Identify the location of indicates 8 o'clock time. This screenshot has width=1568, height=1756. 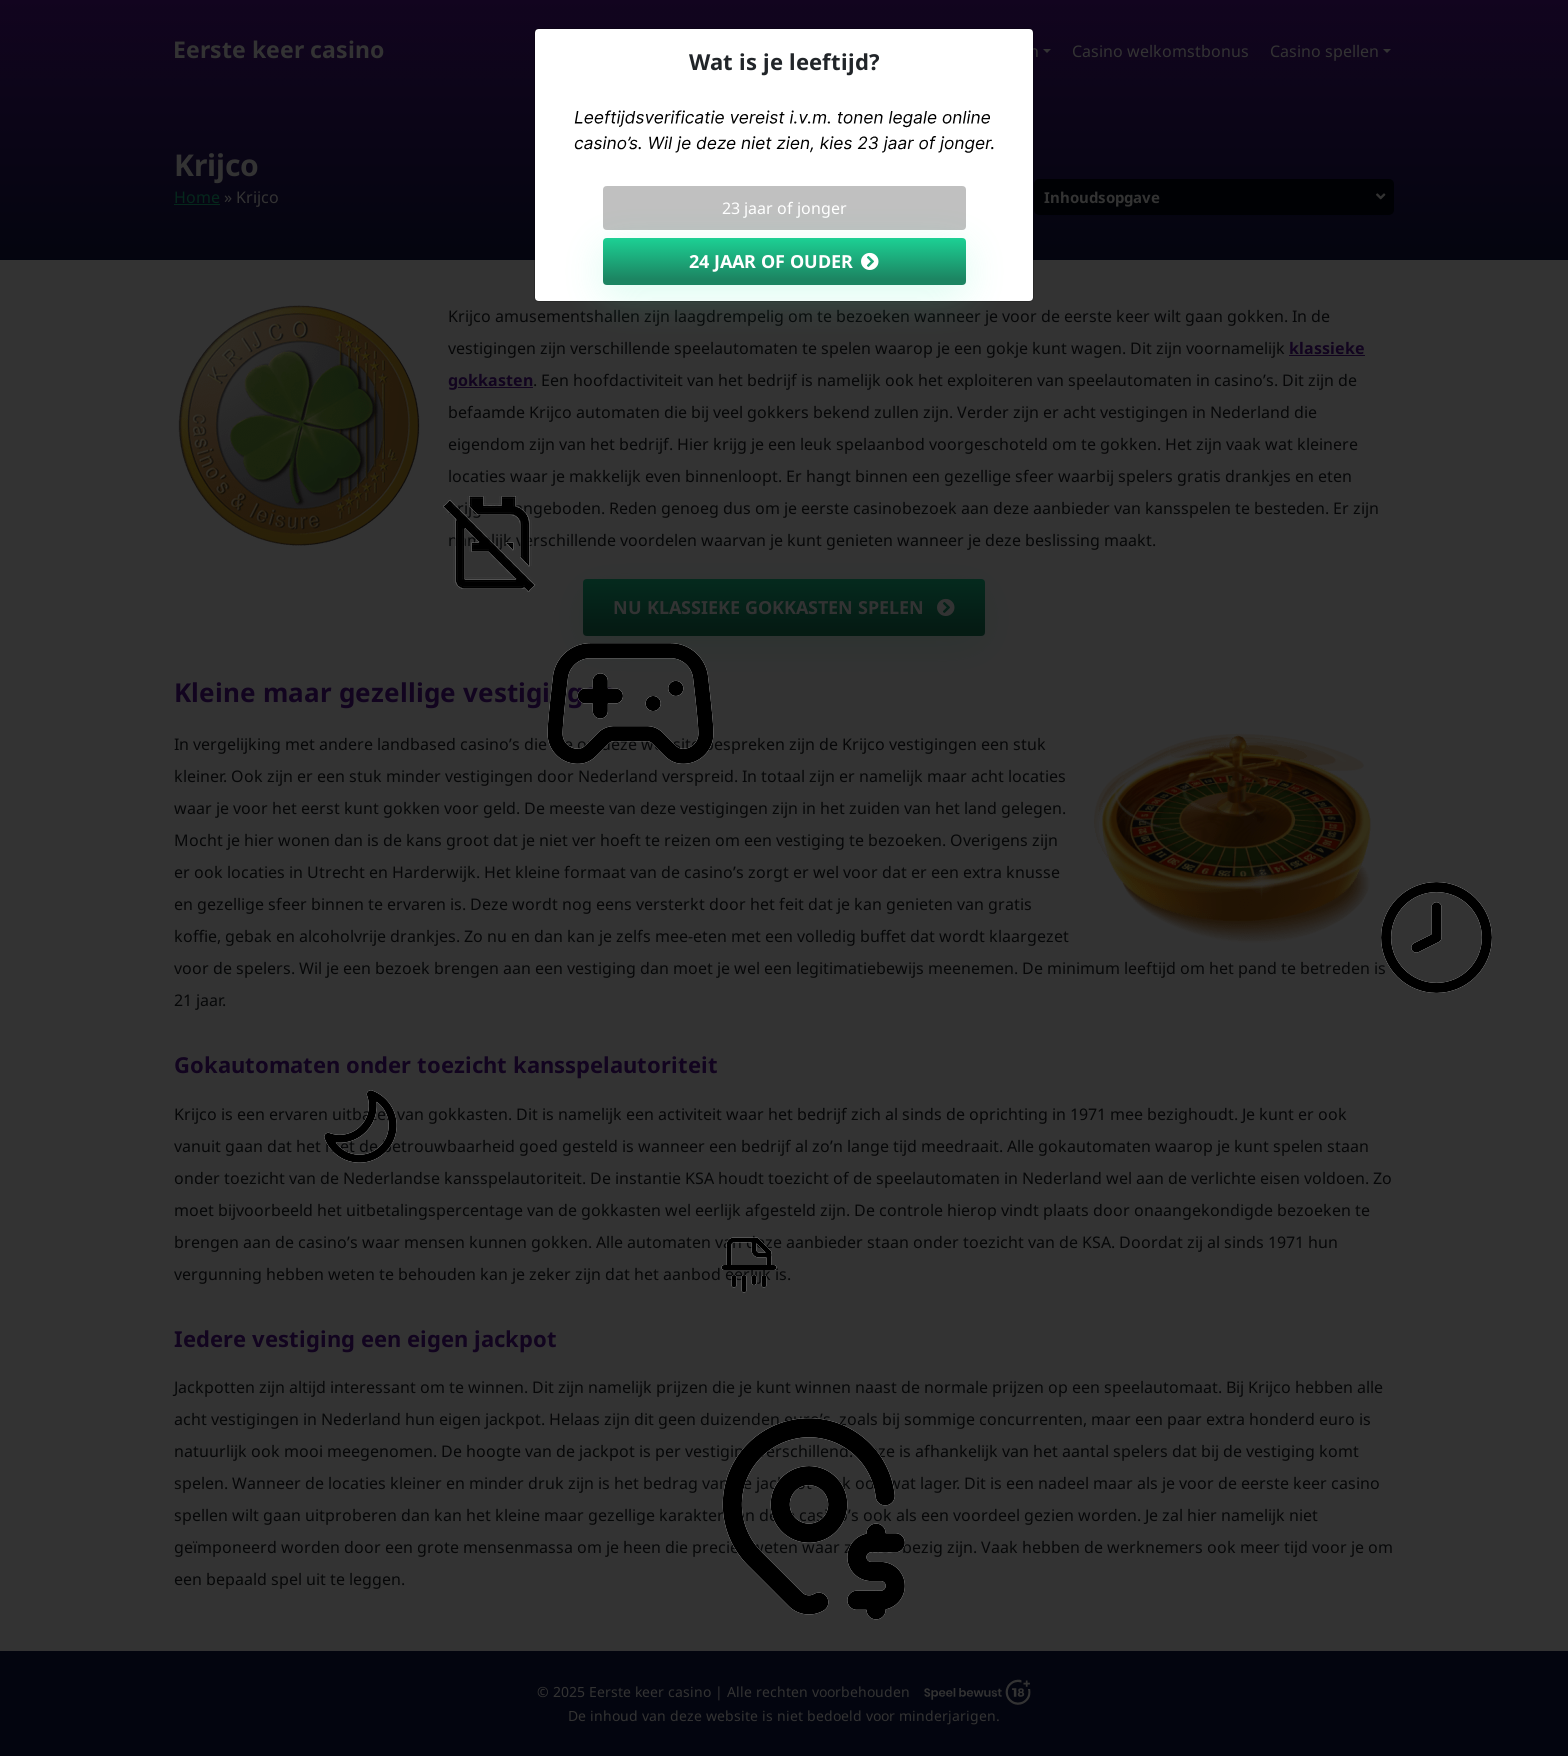
(1436, 937).